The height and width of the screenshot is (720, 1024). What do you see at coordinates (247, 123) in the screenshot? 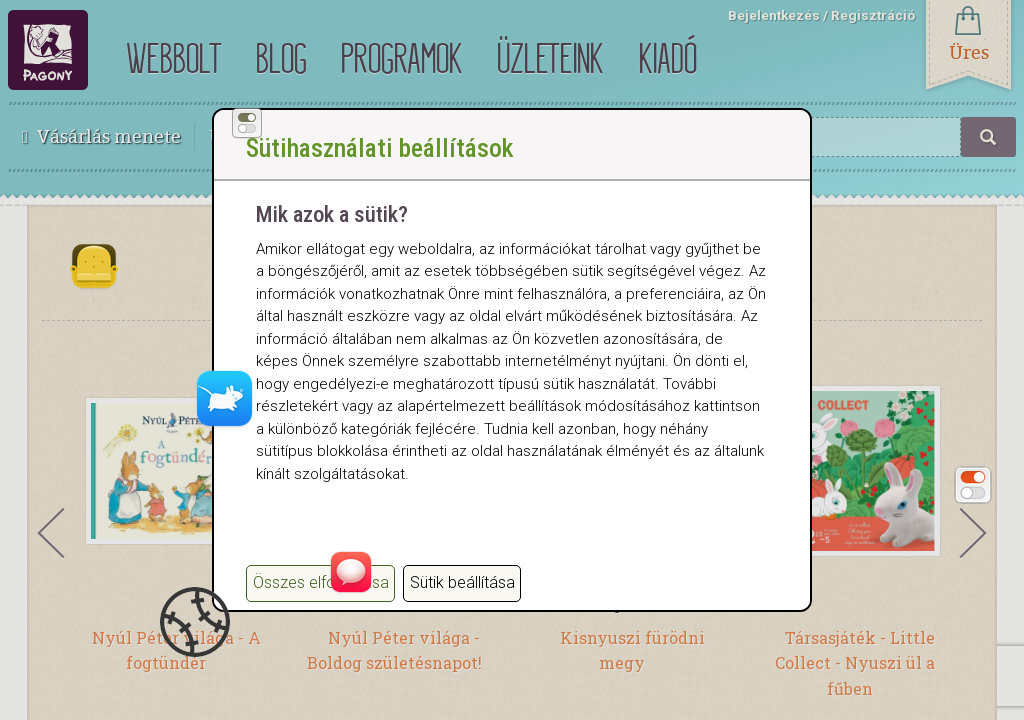
I see `open desktop preferences or settings` at bounding box center [247, 123].